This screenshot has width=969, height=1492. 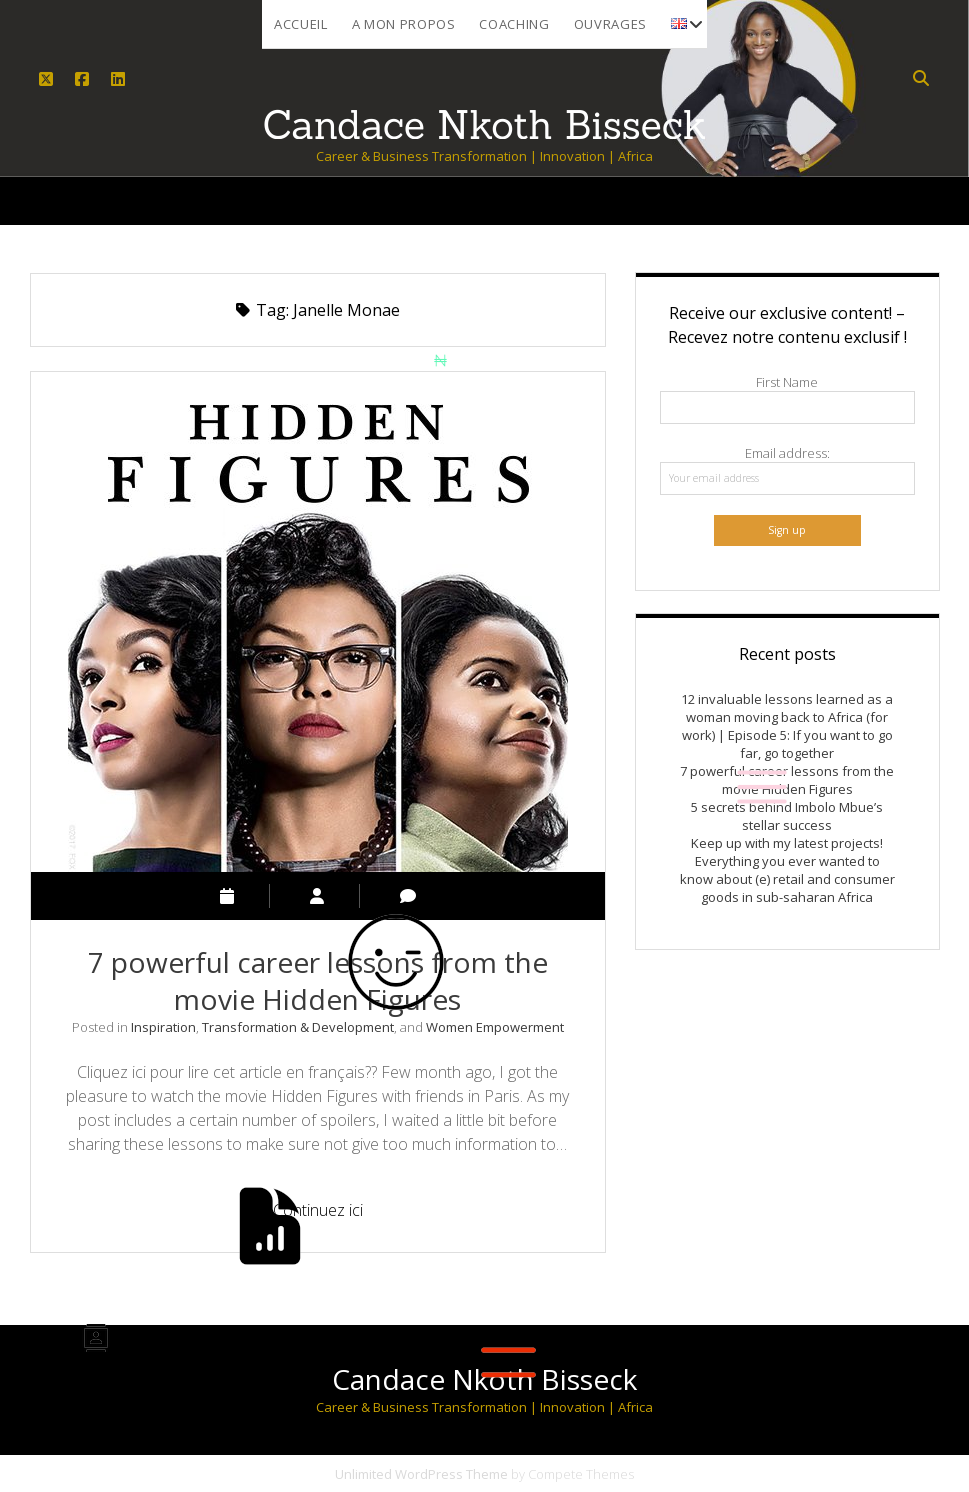 I want to click on open navigation menu, so click(x=762, y=787).